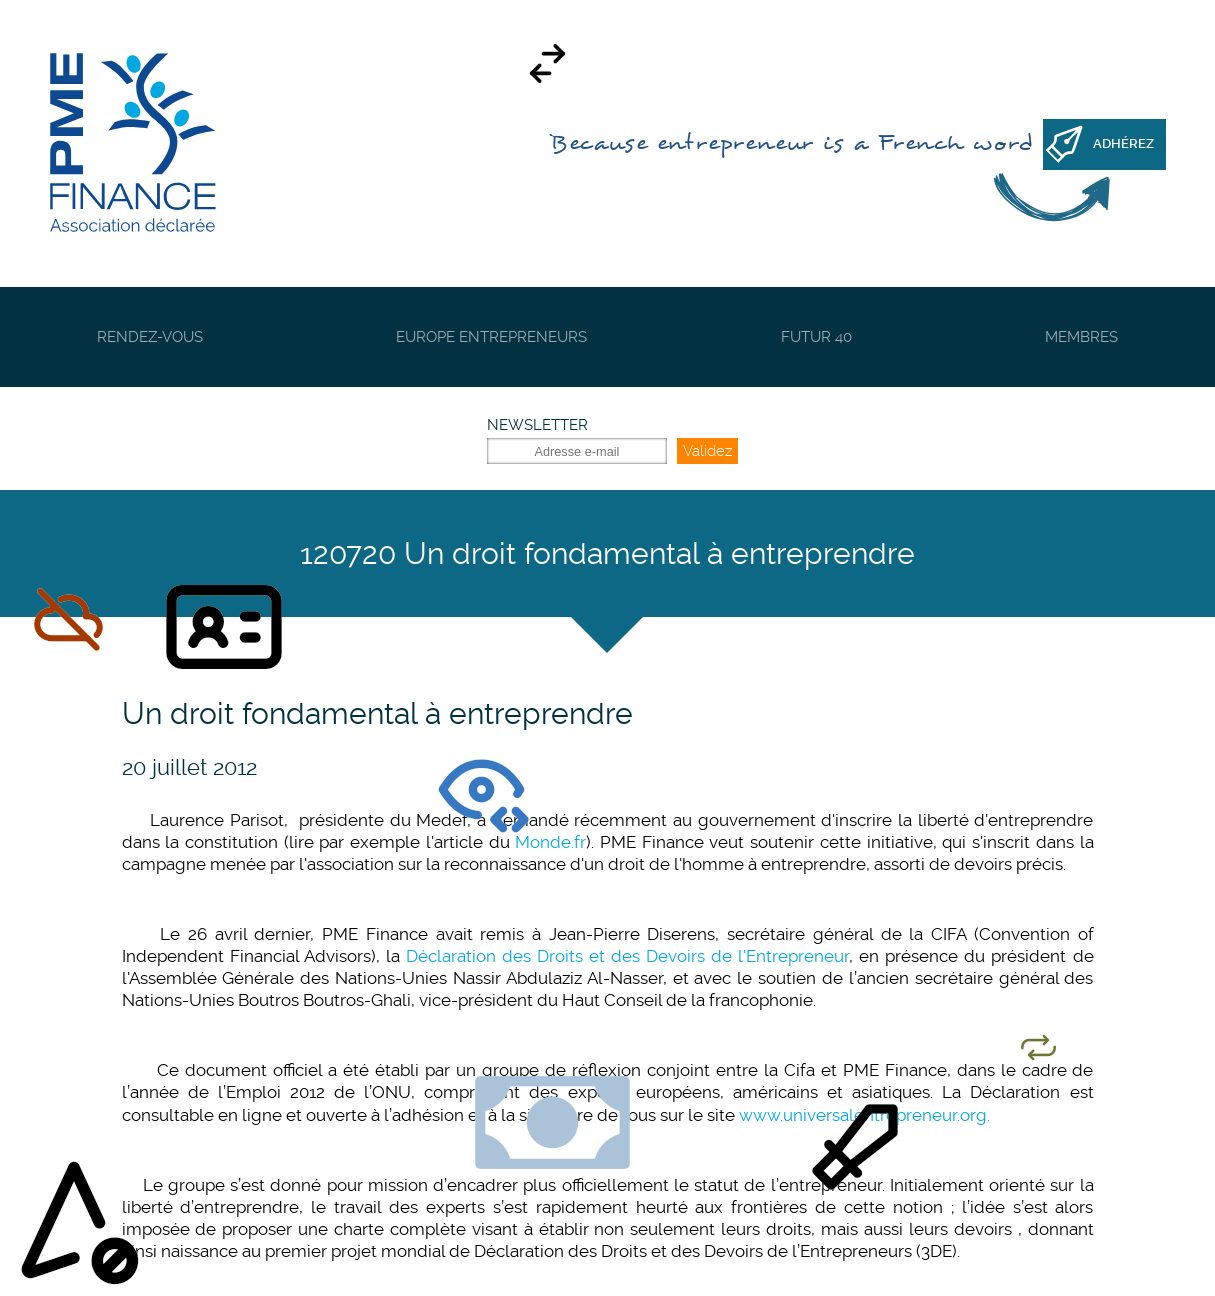 The width and height of the screenshot is (1215, 1296). Describe the element at coordinates (1038, 1047) in the screenshot. I see `enable repeat mode for playback` at that location.